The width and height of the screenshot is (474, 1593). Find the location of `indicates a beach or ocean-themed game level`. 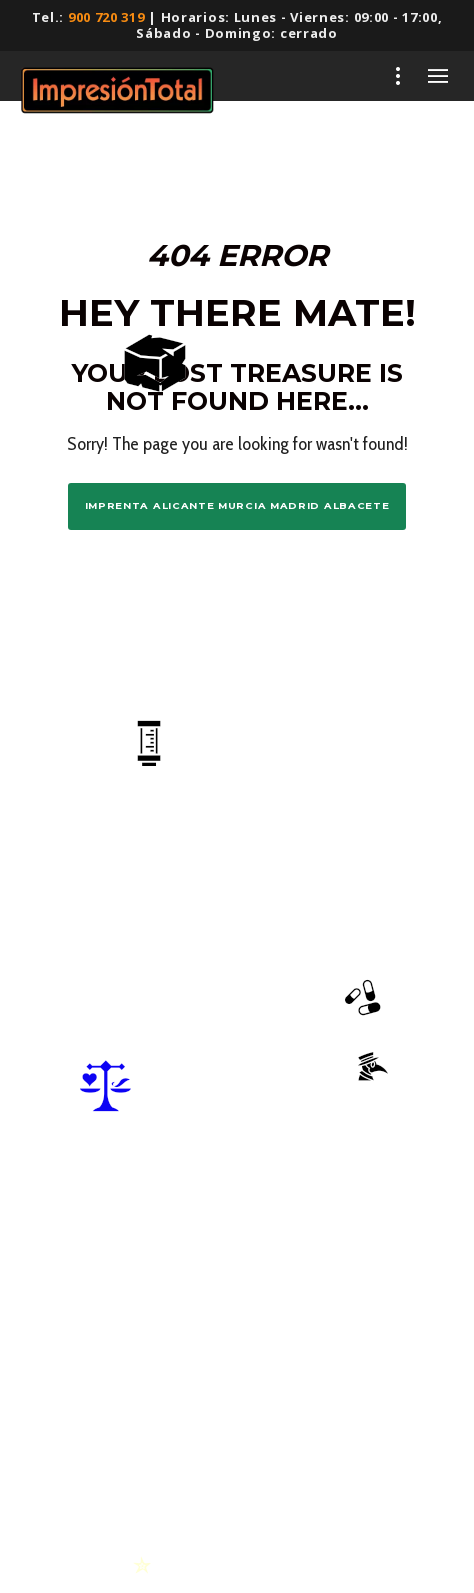

indicates a beach or ocean-themed game level is located at coordinates (142, 1565).